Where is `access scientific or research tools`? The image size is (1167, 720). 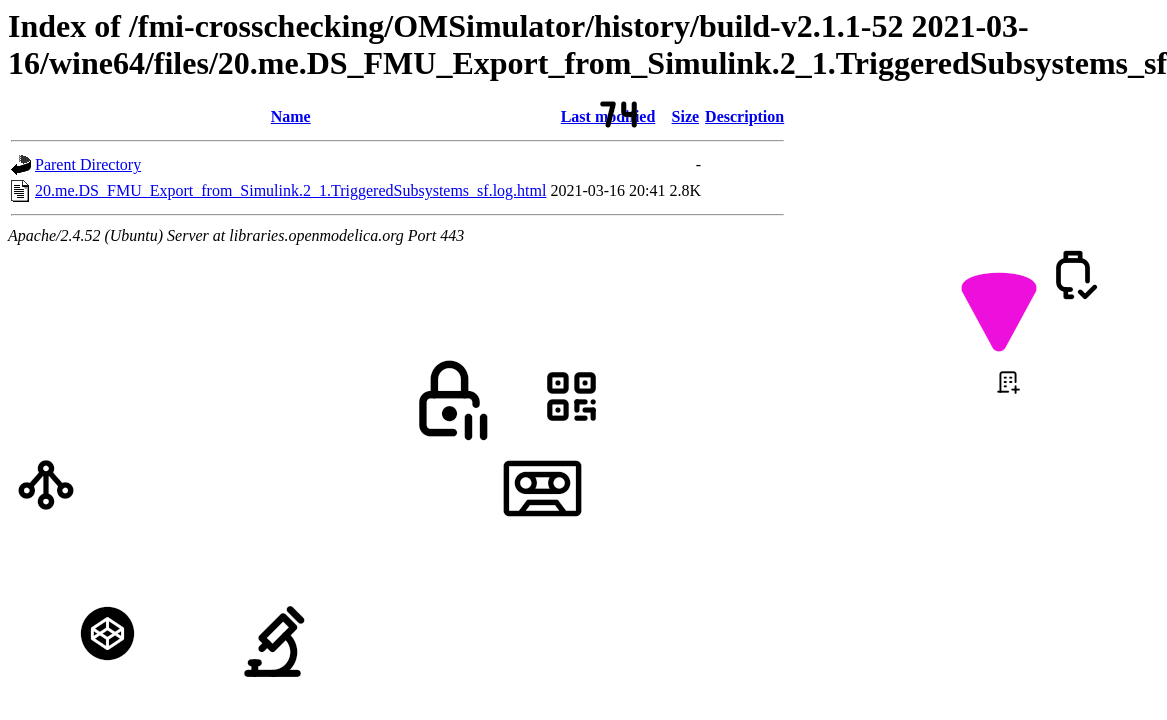
access scientific or research tools is located at coordinates (272, 641).